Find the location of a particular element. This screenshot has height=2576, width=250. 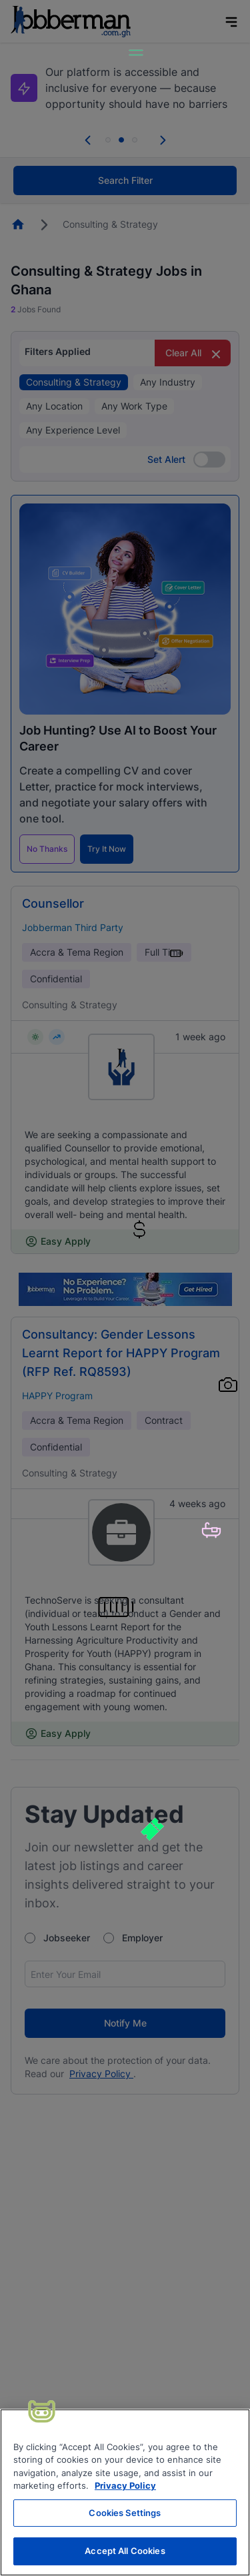

view your tickets or passes is located at coordinates (152, 1829).